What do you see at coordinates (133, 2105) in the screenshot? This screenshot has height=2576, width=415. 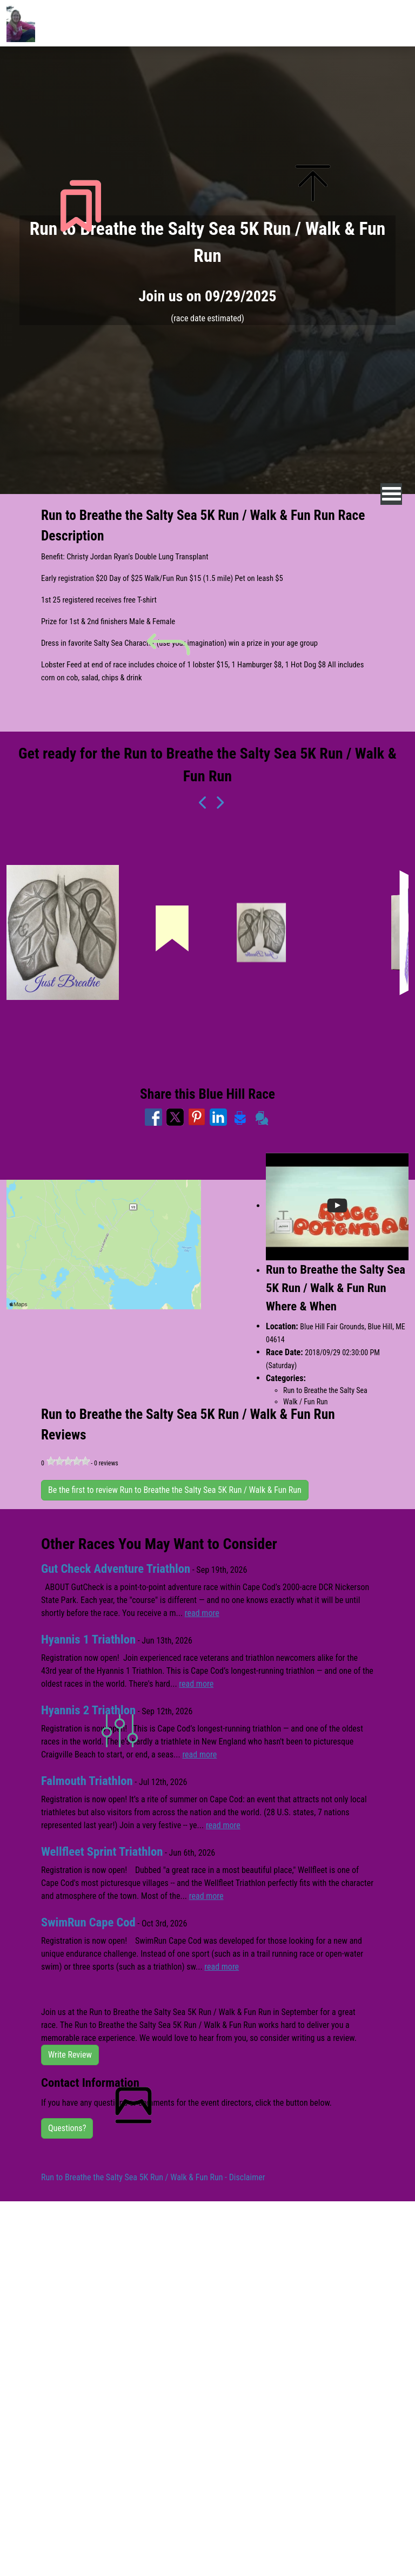 I see `access theater or cinema showtimes` at bounding box center [133, 2105].